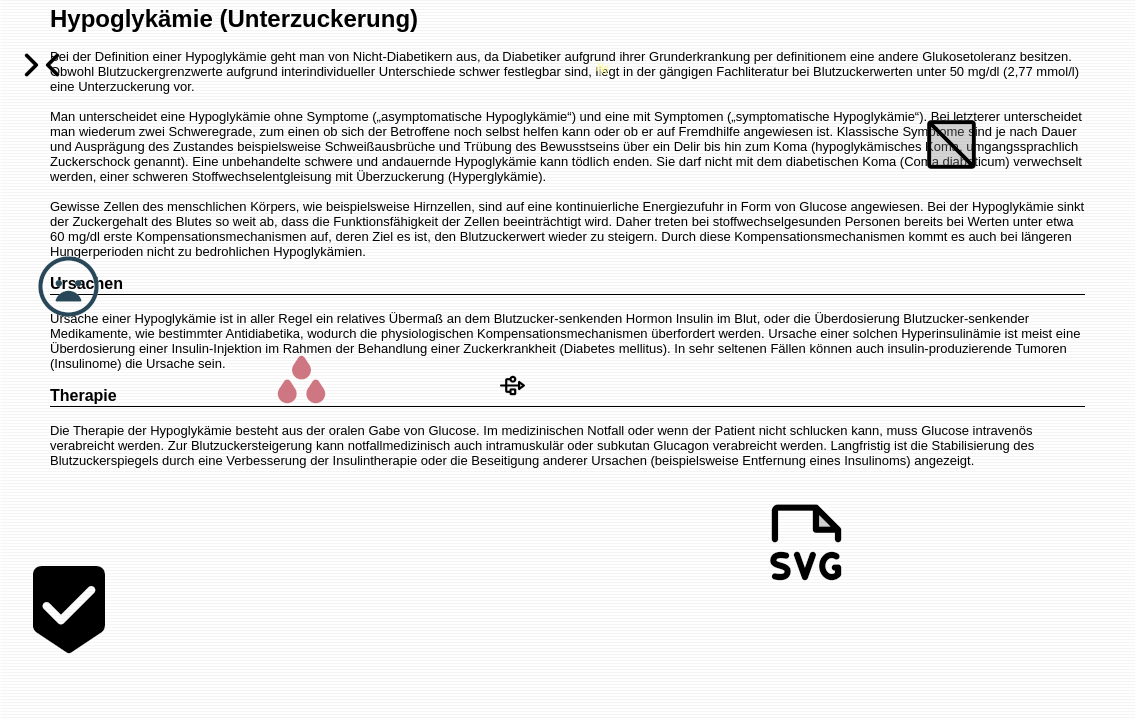 Image resolution: width=1135 pixels, height=720 pixels. What do you see at coordinates (512, 385) in the screenshot?
I see `connect a usb device` at bounding box center [512, 385].